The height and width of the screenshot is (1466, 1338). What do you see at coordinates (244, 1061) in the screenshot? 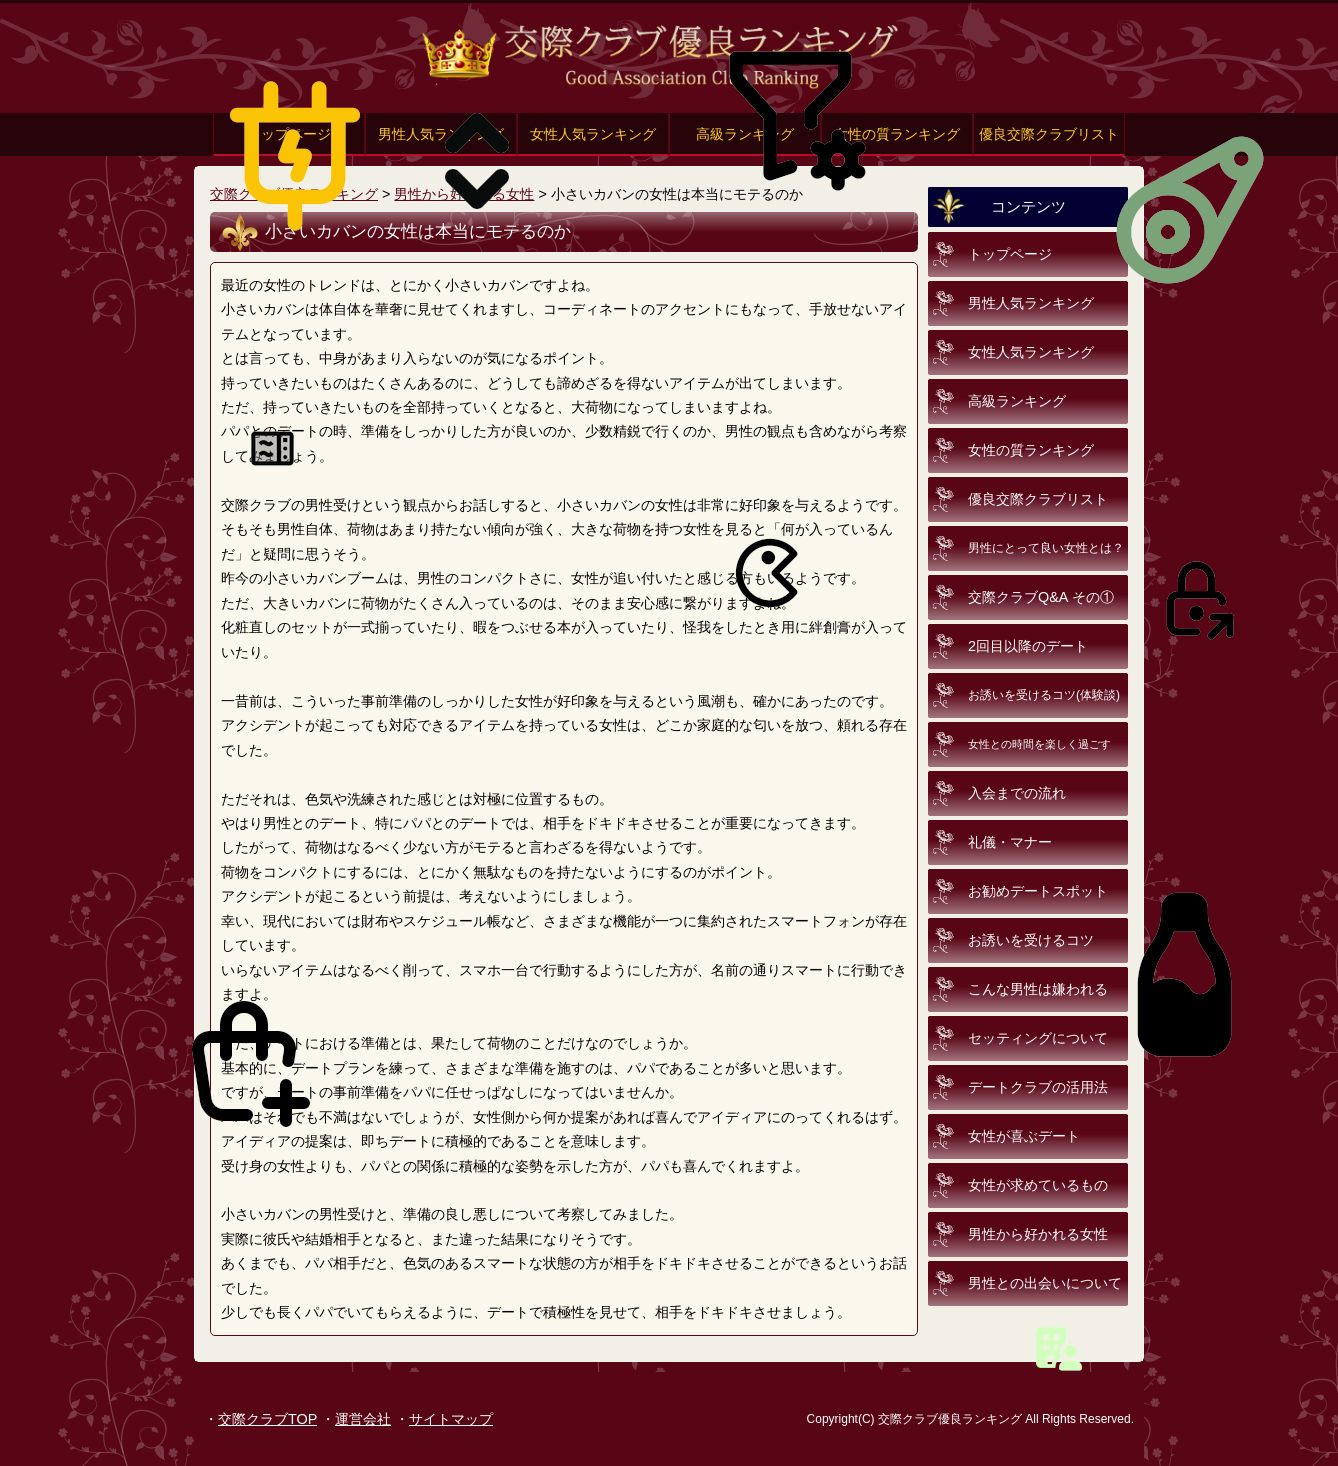
I see `add item to shopping bag` at bounding box center [244, 1061].